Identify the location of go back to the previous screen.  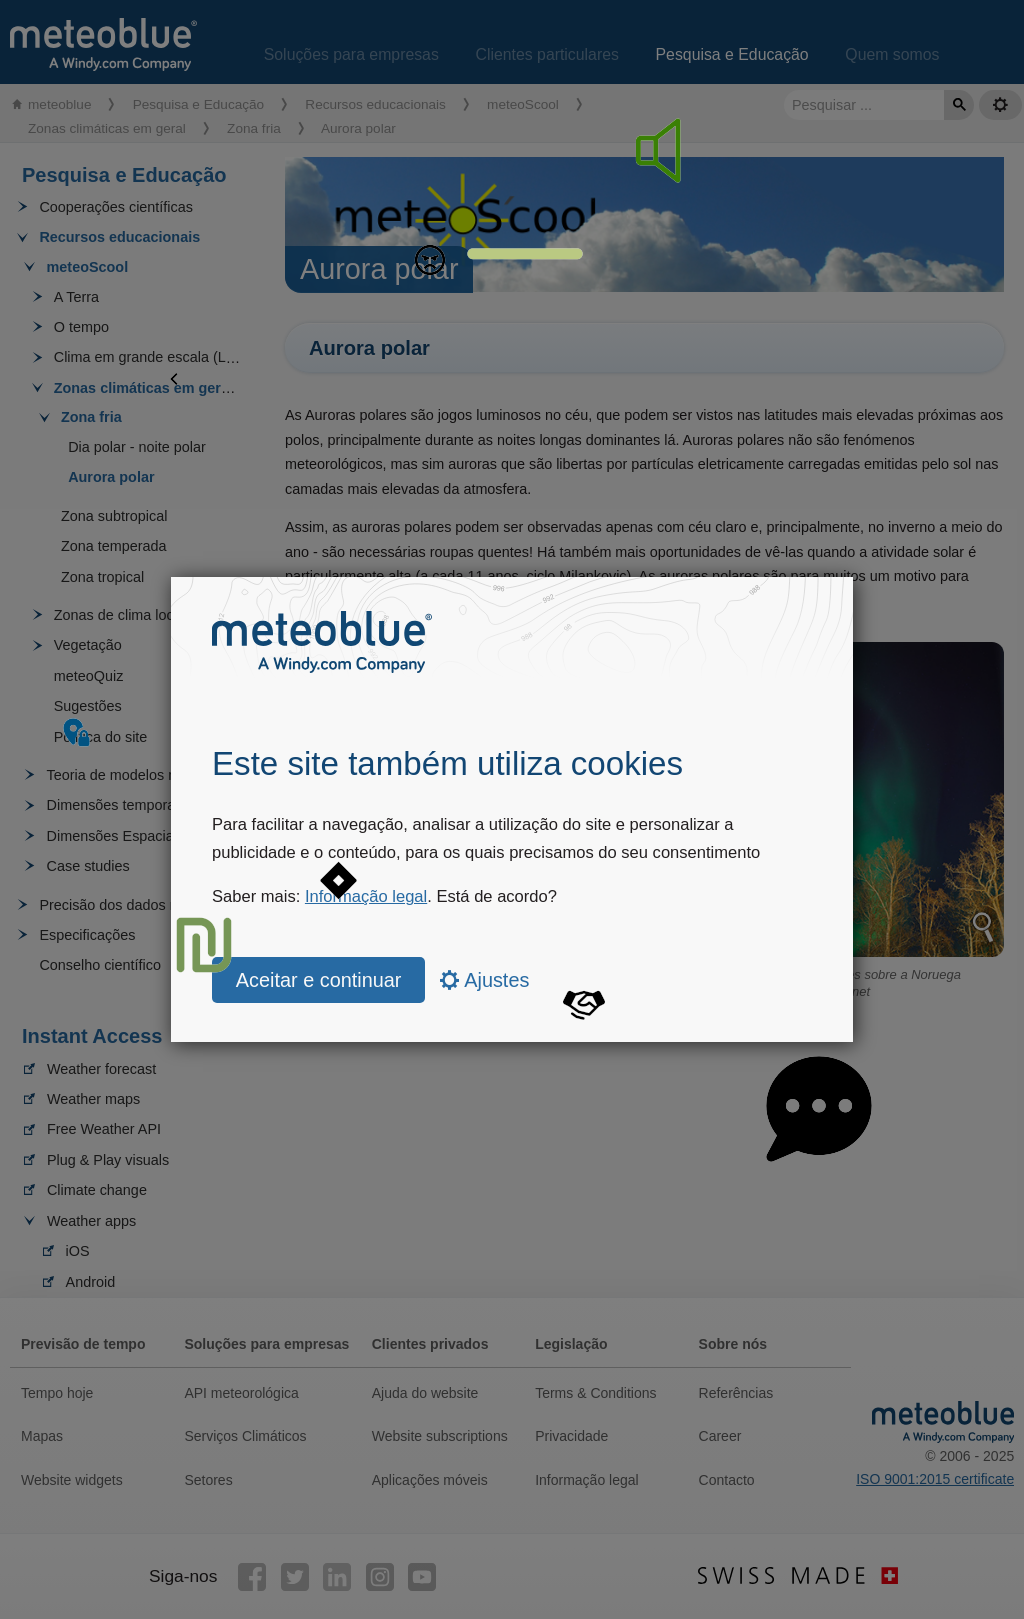
(174, 379).